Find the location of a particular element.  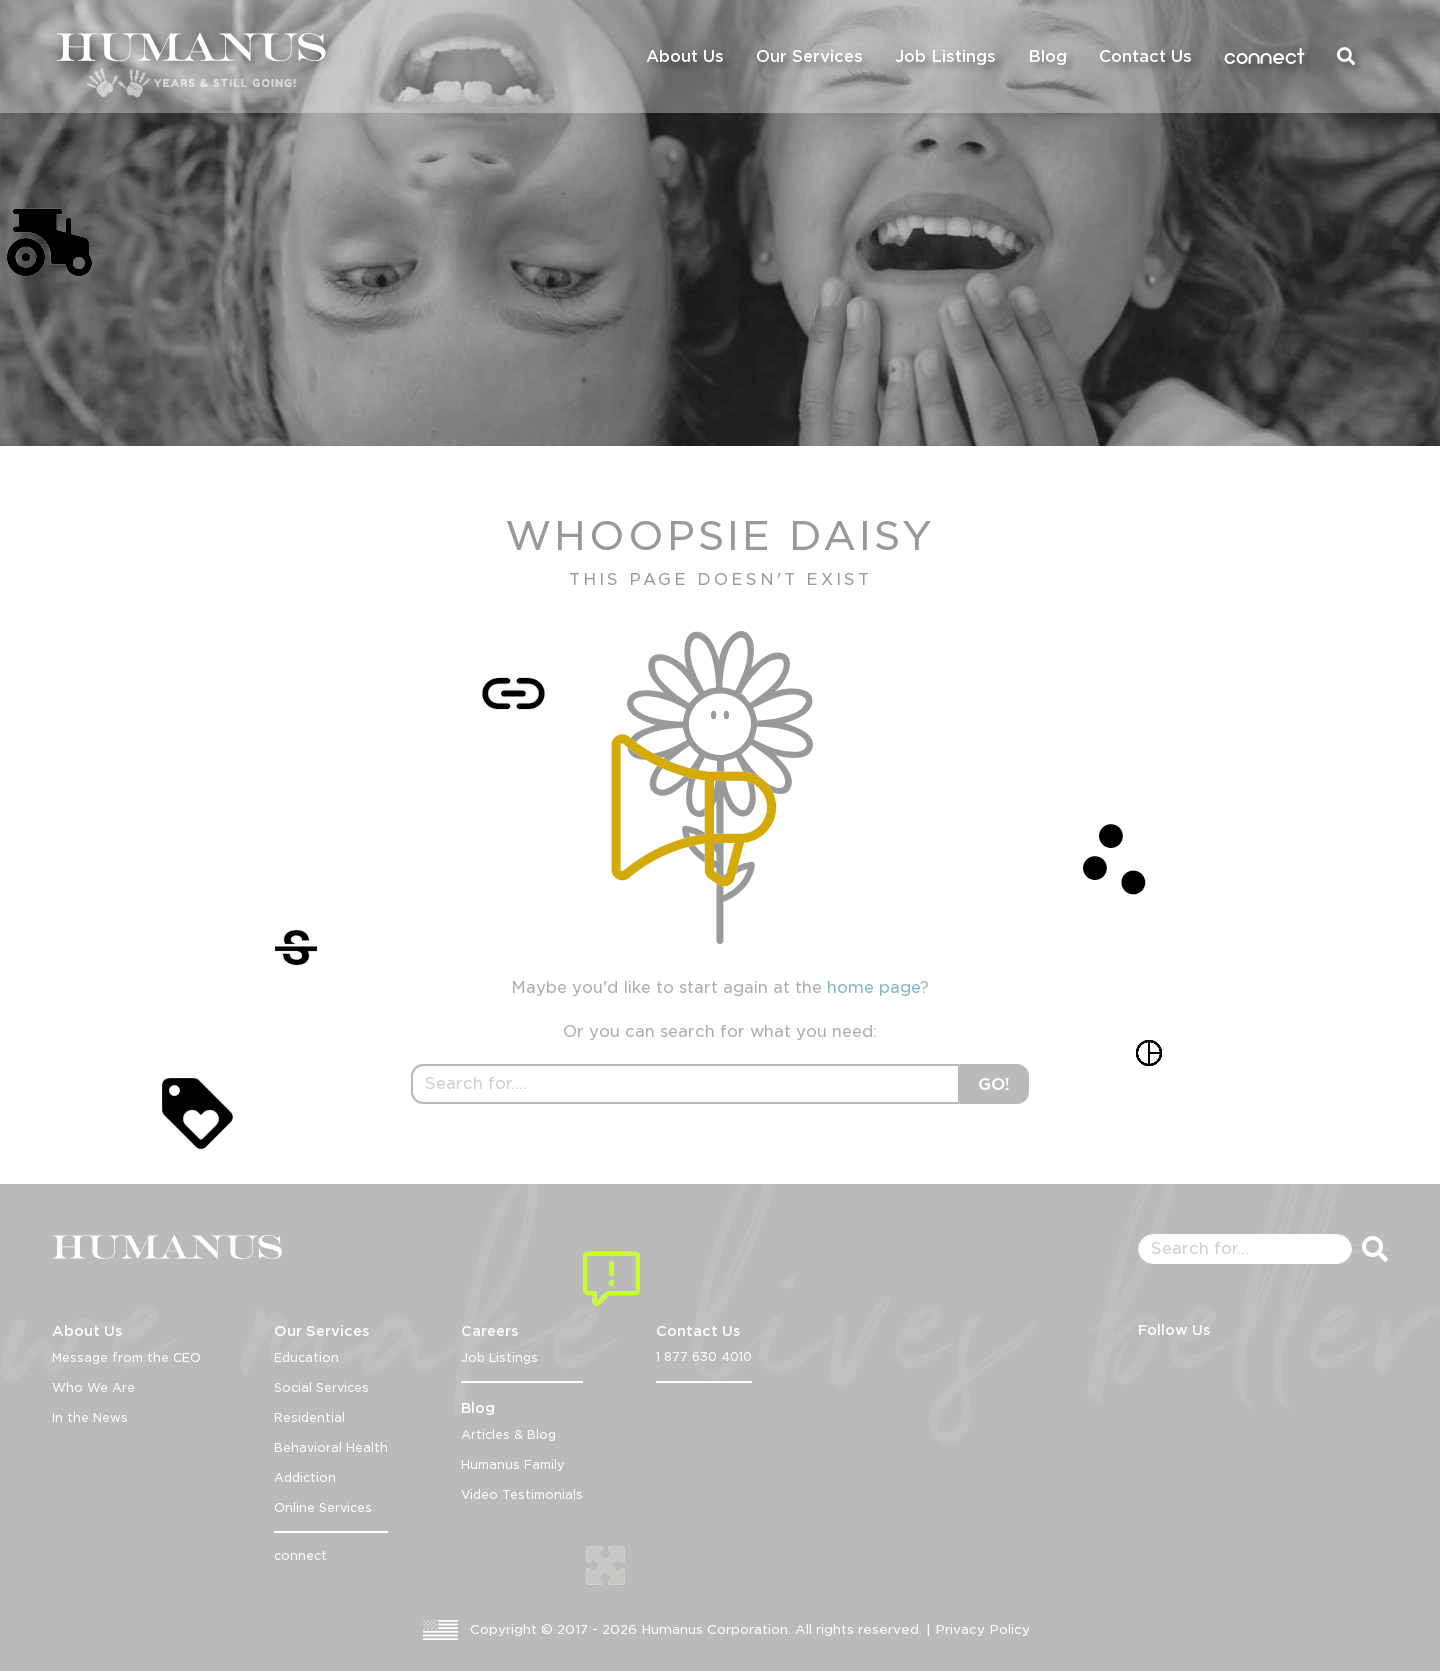

view loyalty rewards or points is located at coordinates (197, 1113).